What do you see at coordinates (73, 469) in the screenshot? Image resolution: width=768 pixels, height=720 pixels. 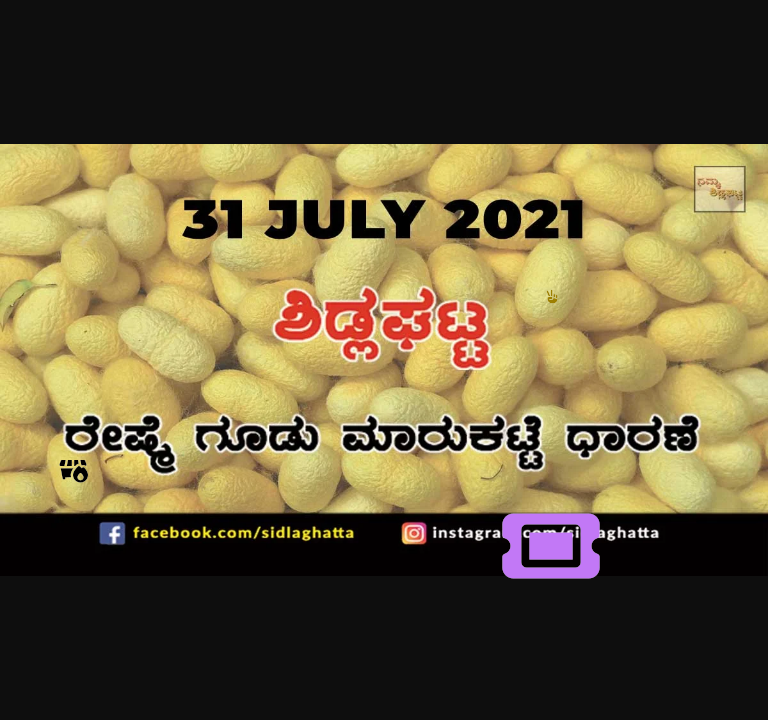 I see `indicates a critical system failure or disaster` at bounding box center [73, 469].